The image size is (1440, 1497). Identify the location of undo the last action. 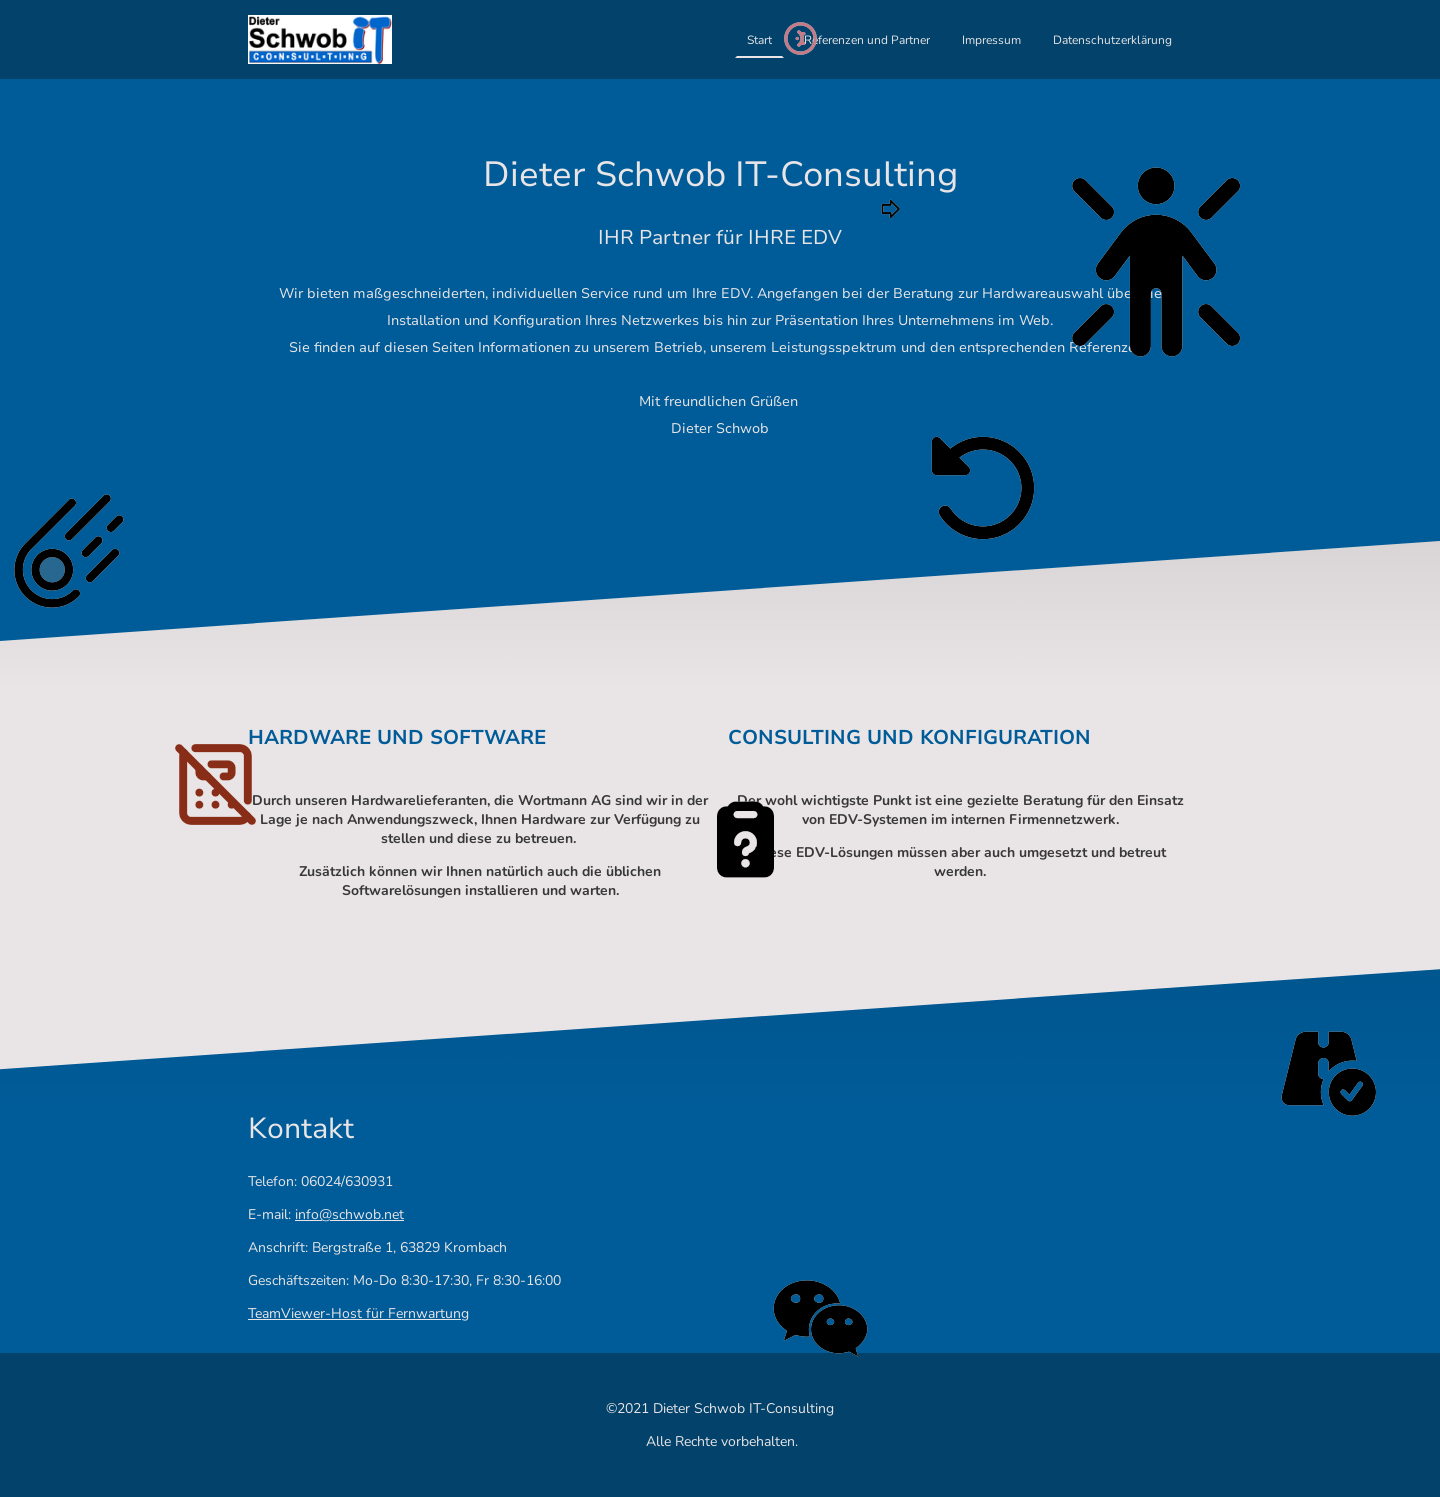
(983, 488).